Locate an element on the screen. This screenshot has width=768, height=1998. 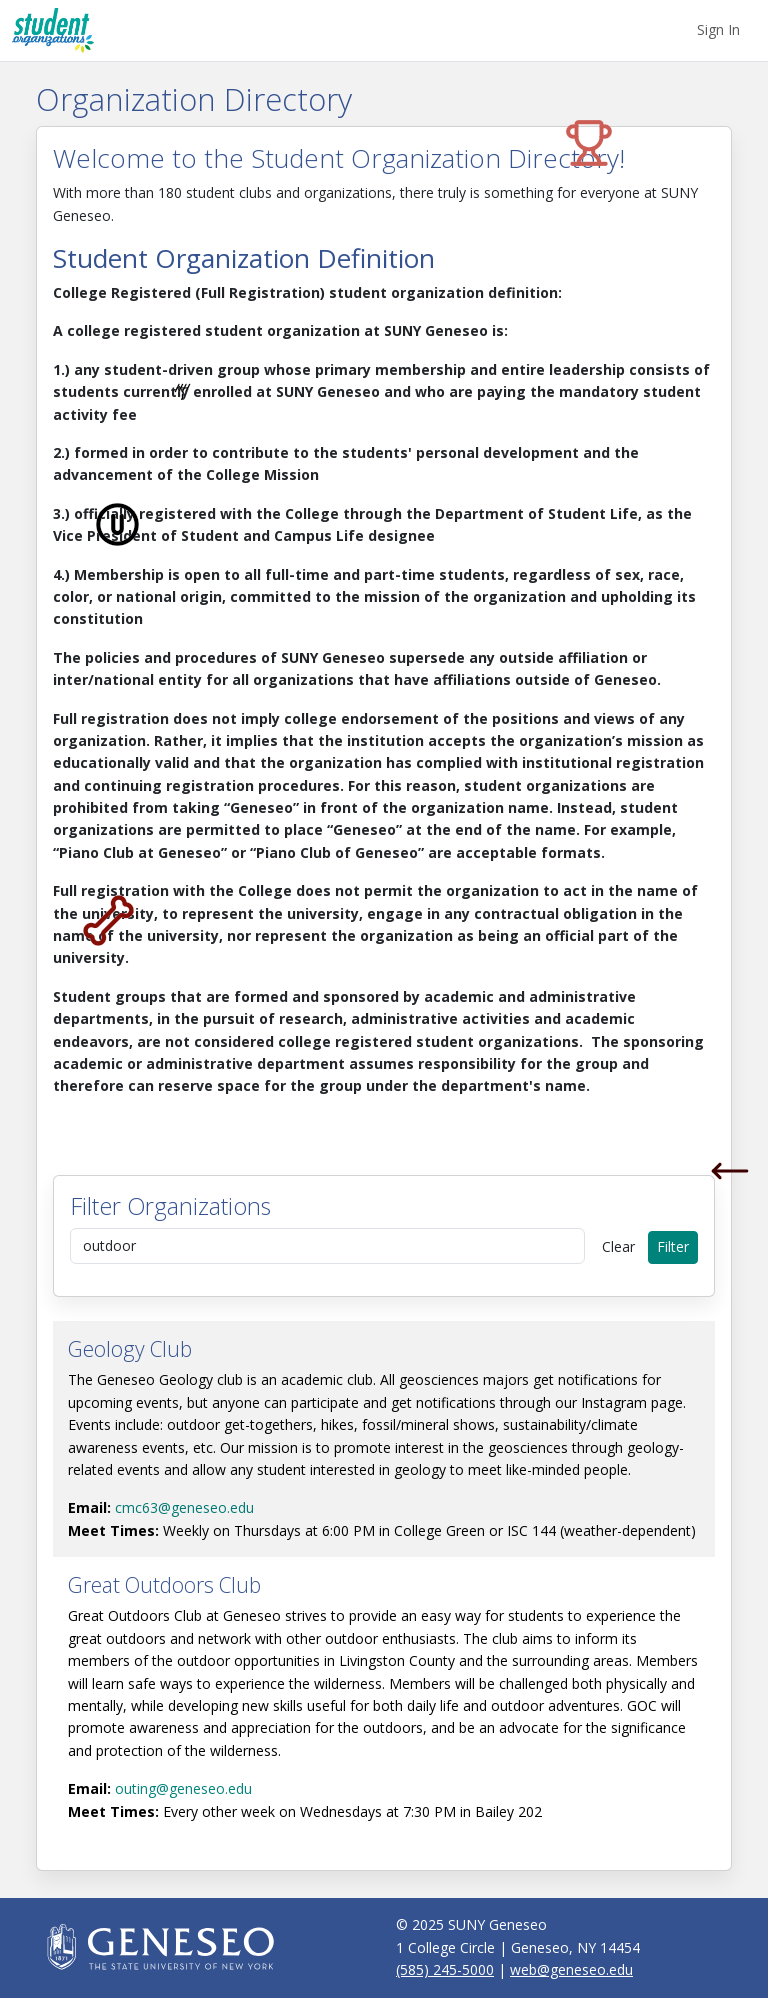
access pet-related features or settings is located at coordinates (108, 920).